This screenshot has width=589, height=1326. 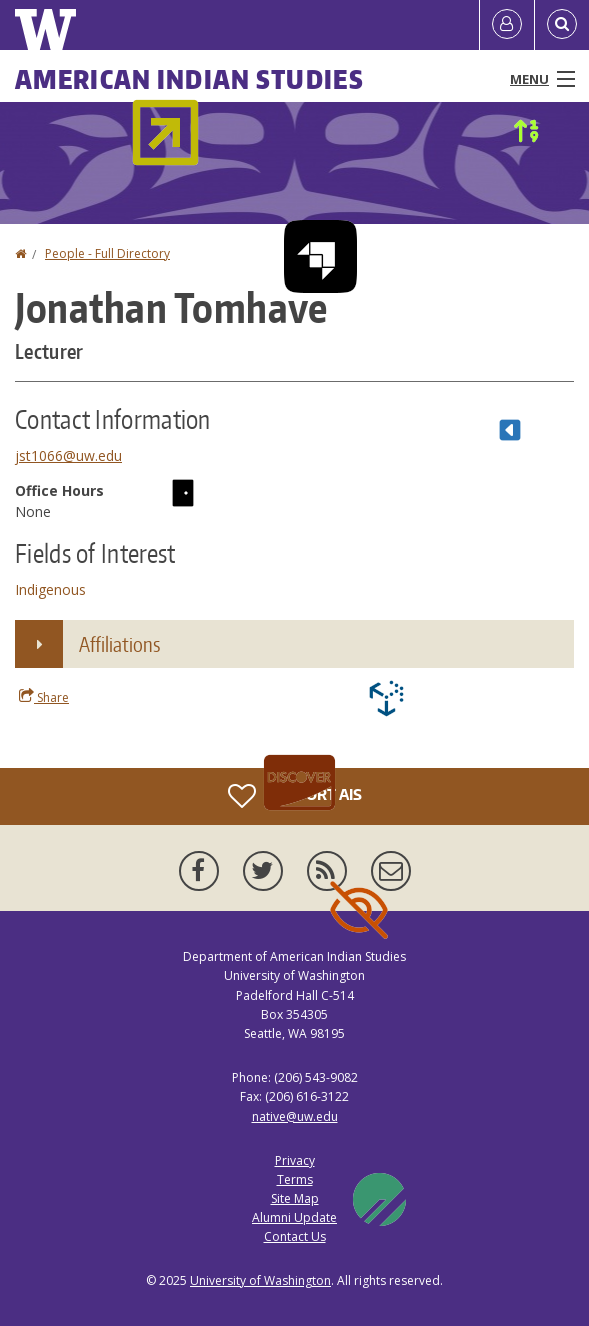 What do you see at coordinates (359, 910) in the screenshot?
I see `hide password or sensitive content` at bounding box center [359, 910].